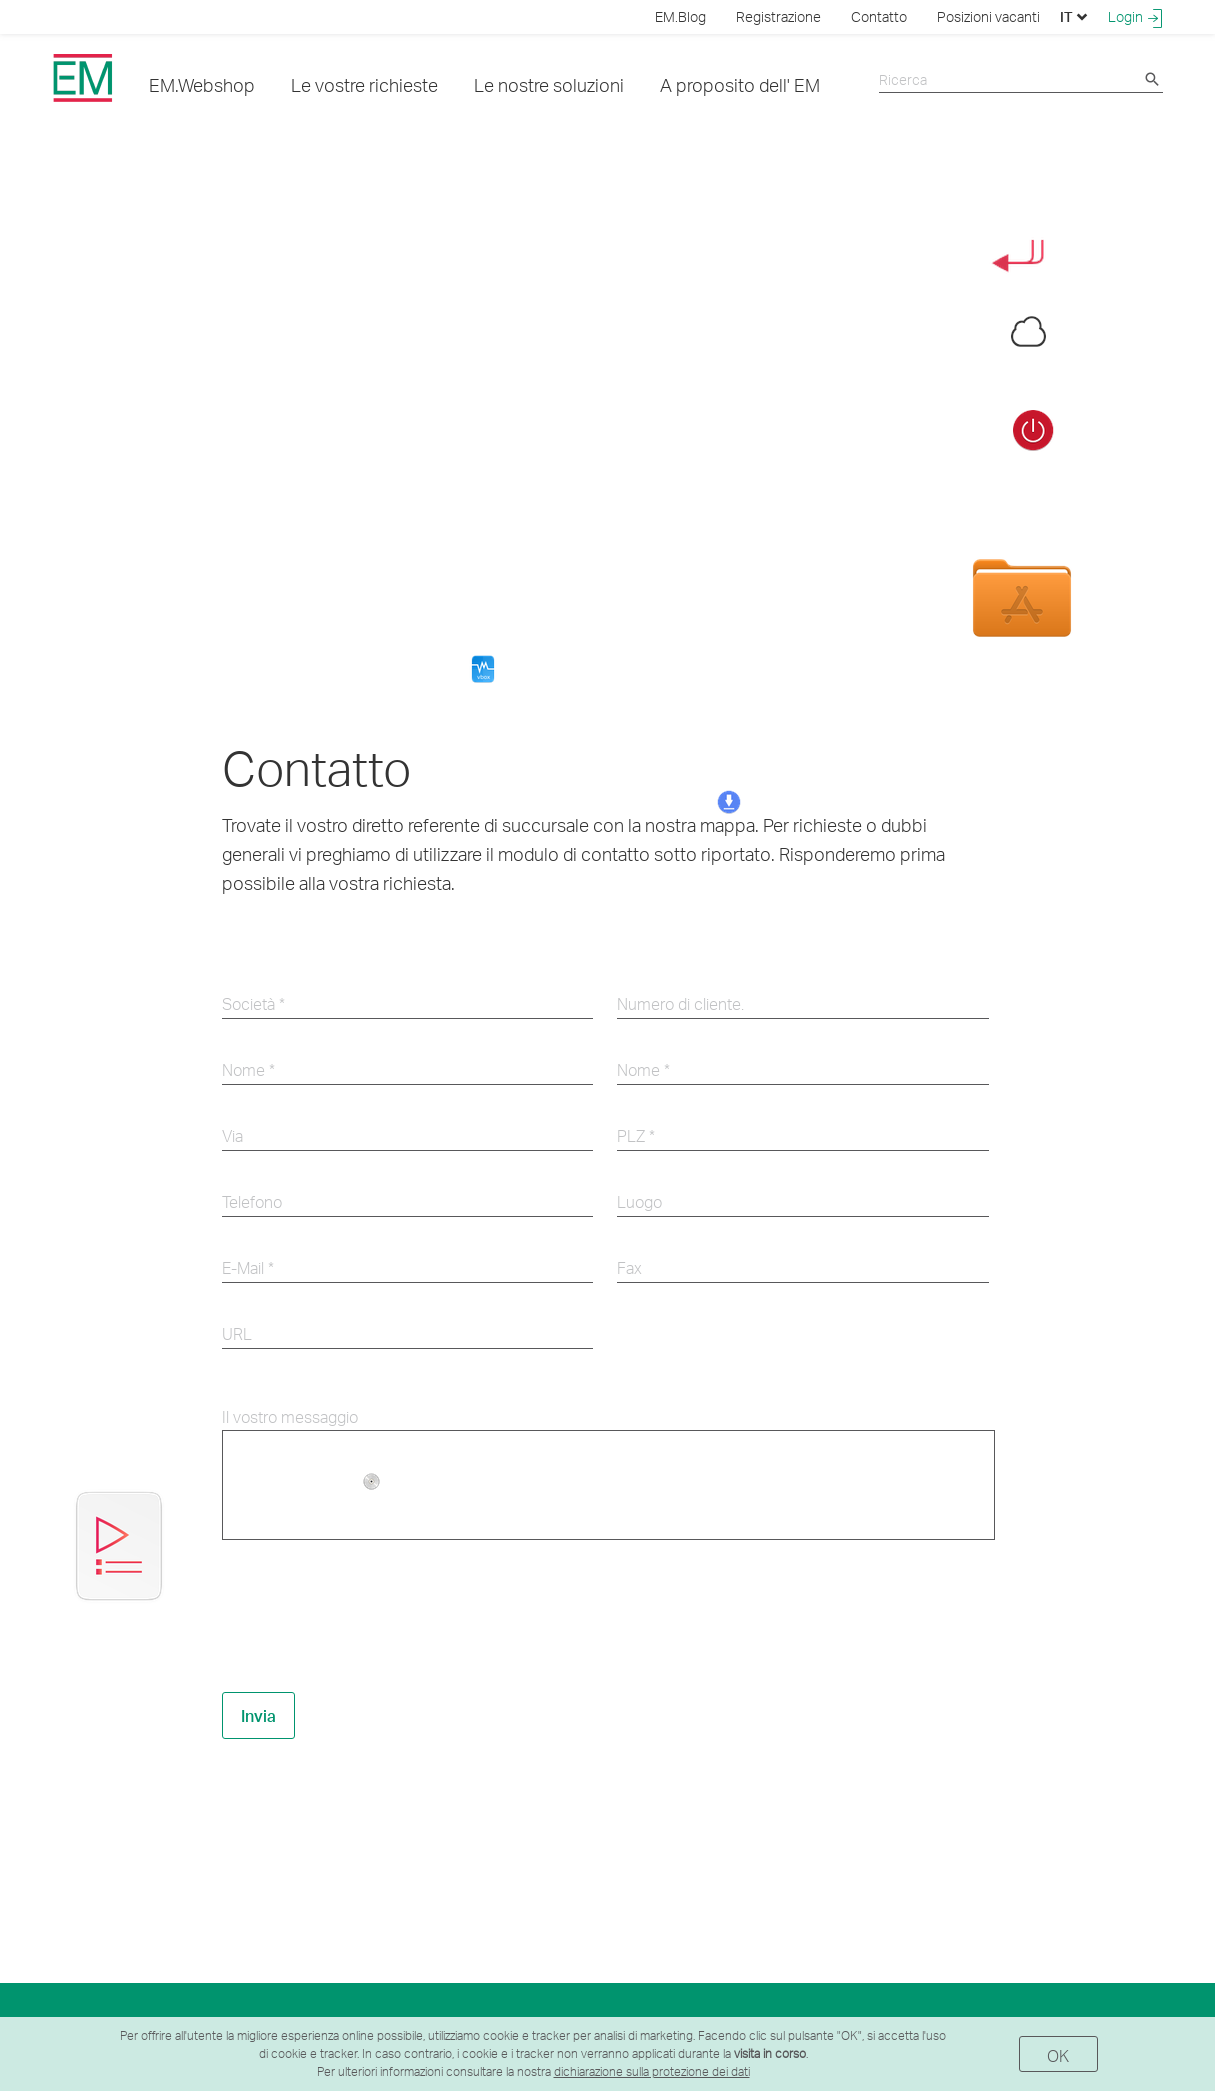  What do you see at coordinates (483, 669) in the screenshot?
I see `virtualbox virtual machine configuration file` at bounding box center [483, 669].